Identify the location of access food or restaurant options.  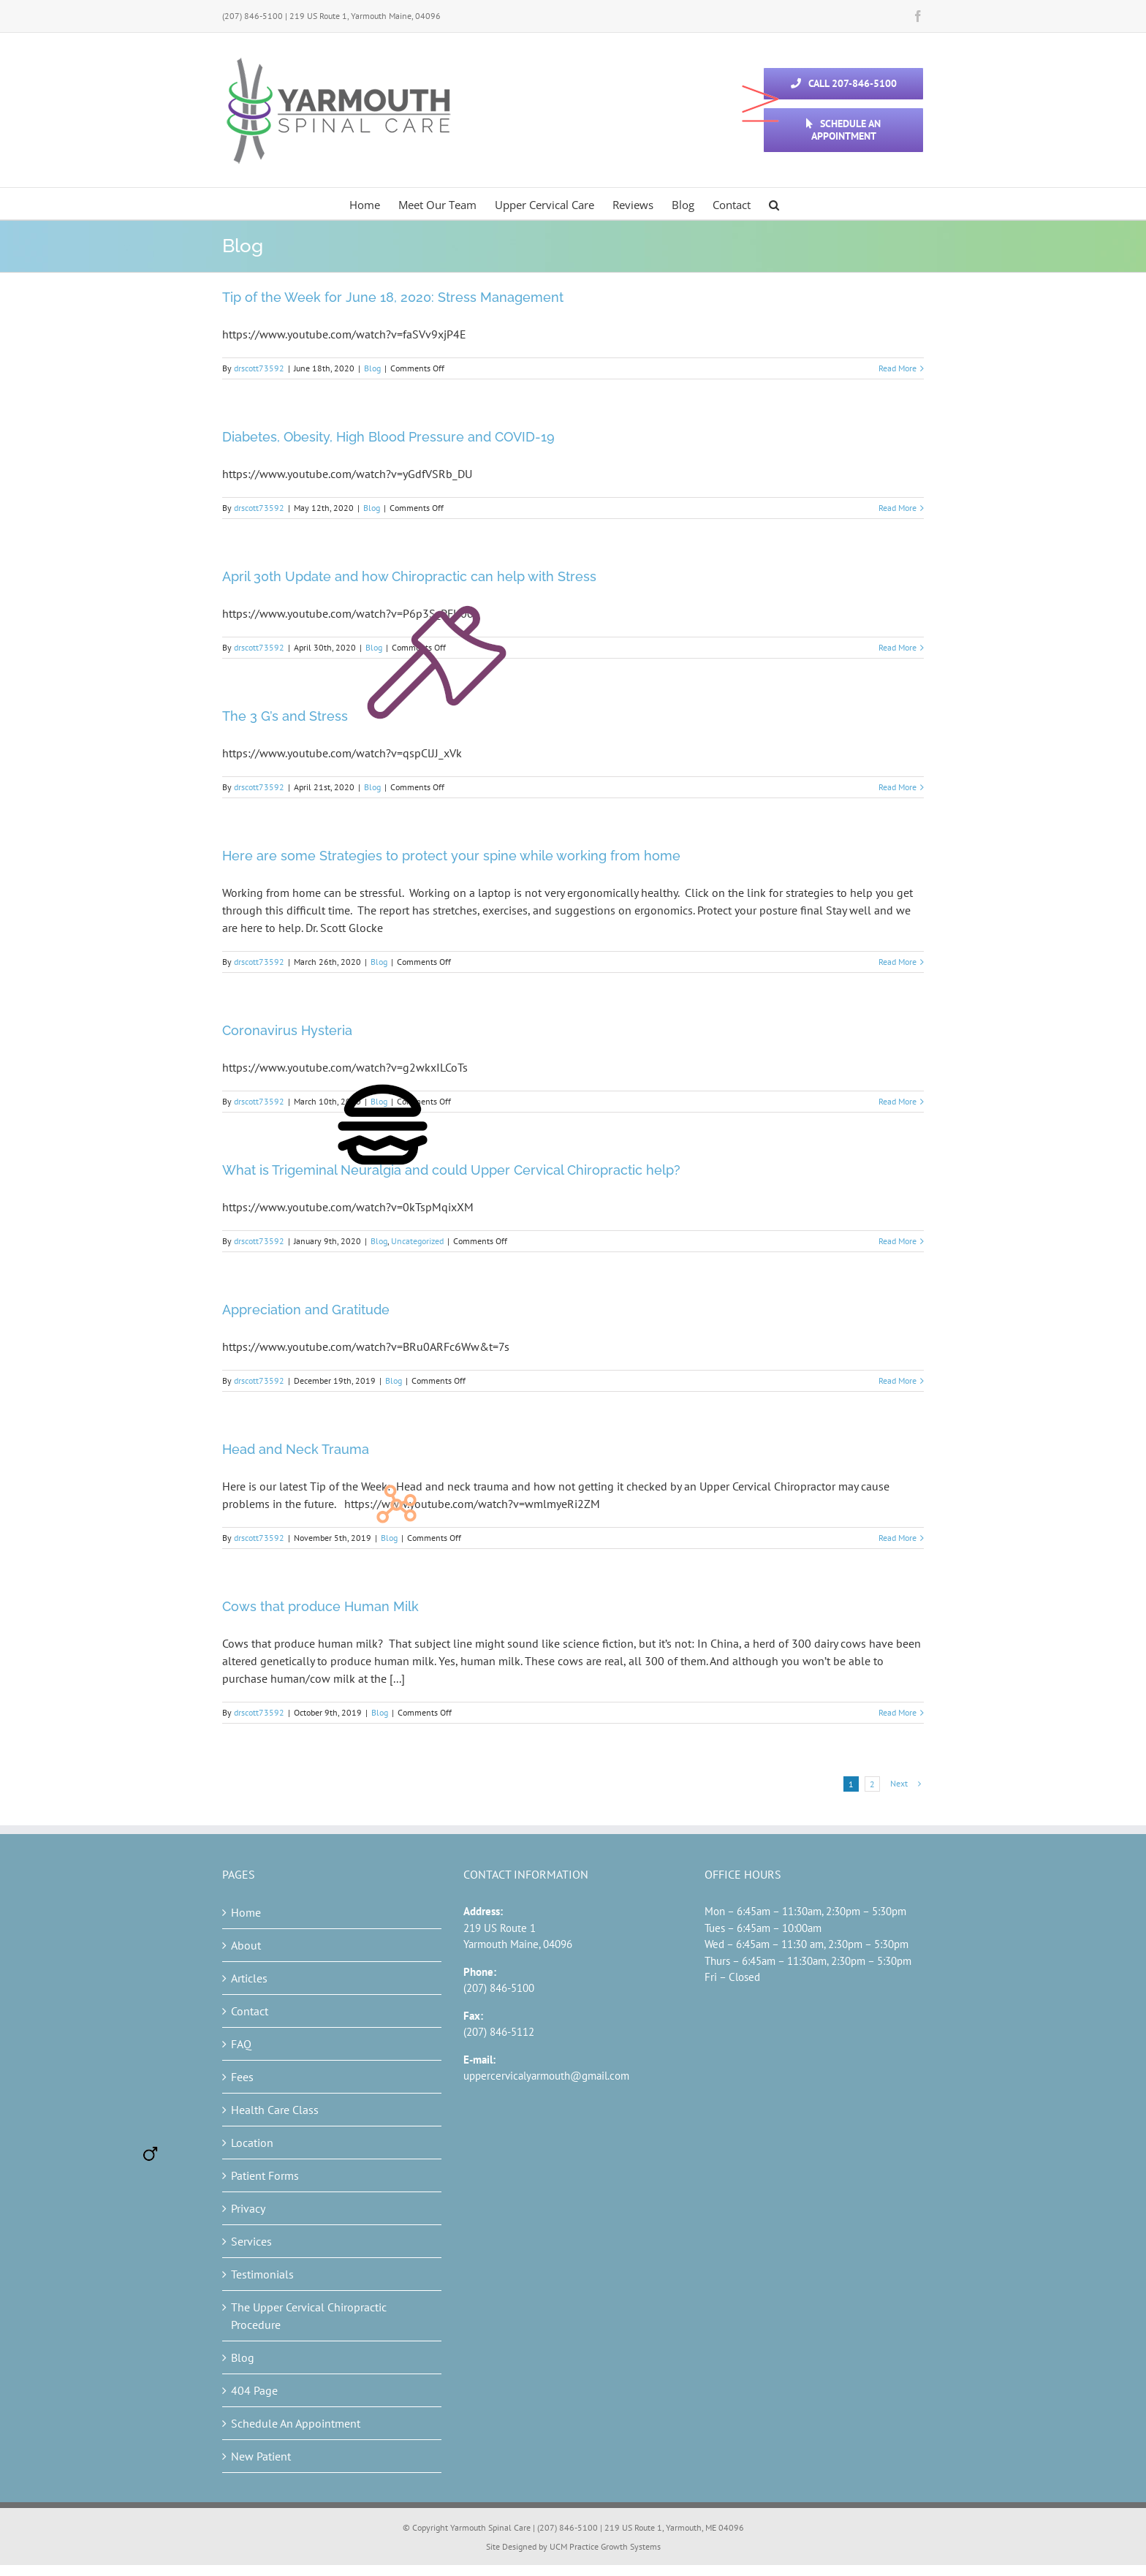
(382, 1126).